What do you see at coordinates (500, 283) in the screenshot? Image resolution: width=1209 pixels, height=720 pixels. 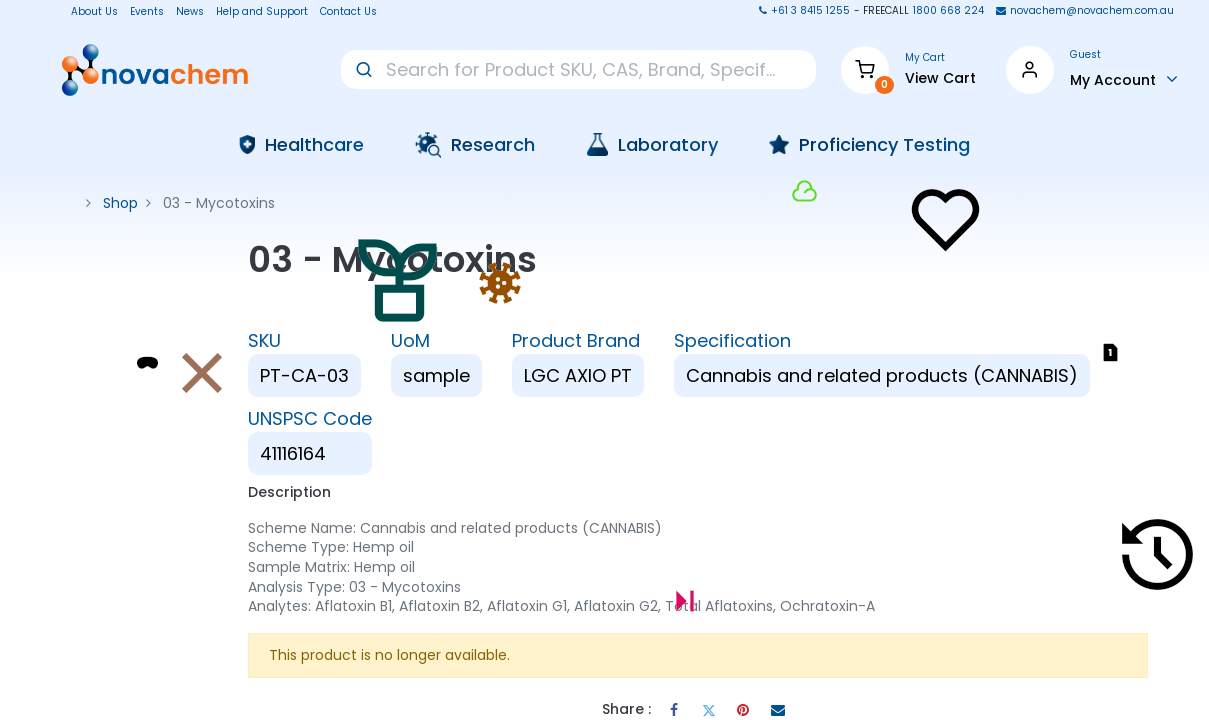 I see `indicates virus or malware detected` at bounding box center [500, 283].